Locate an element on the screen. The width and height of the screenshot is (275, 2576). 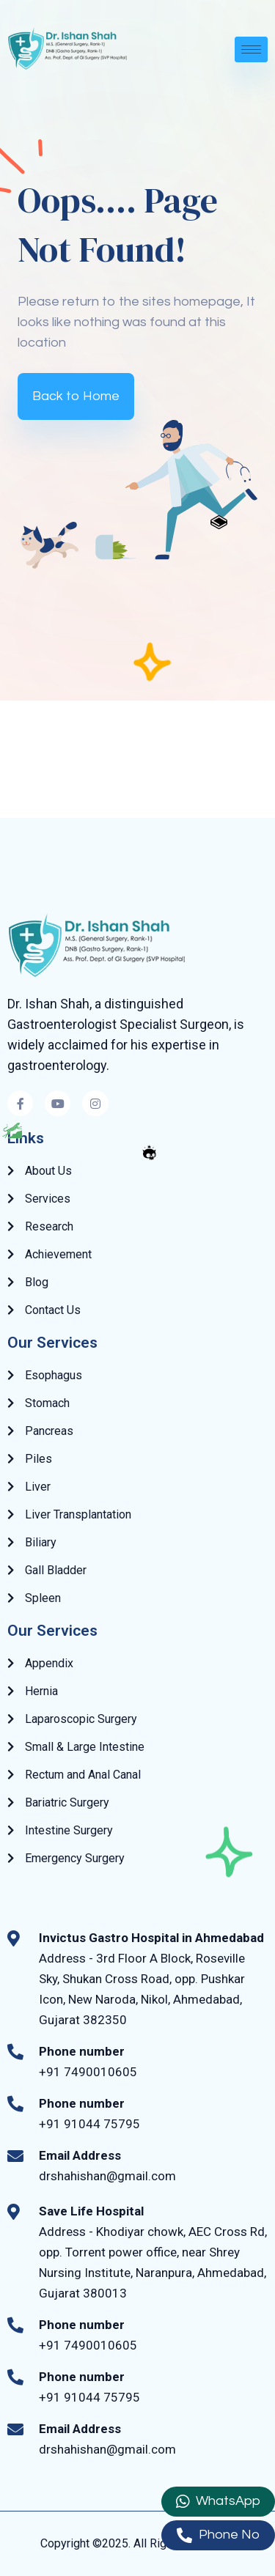
stackbit logo is located at coordinates (219, 522).